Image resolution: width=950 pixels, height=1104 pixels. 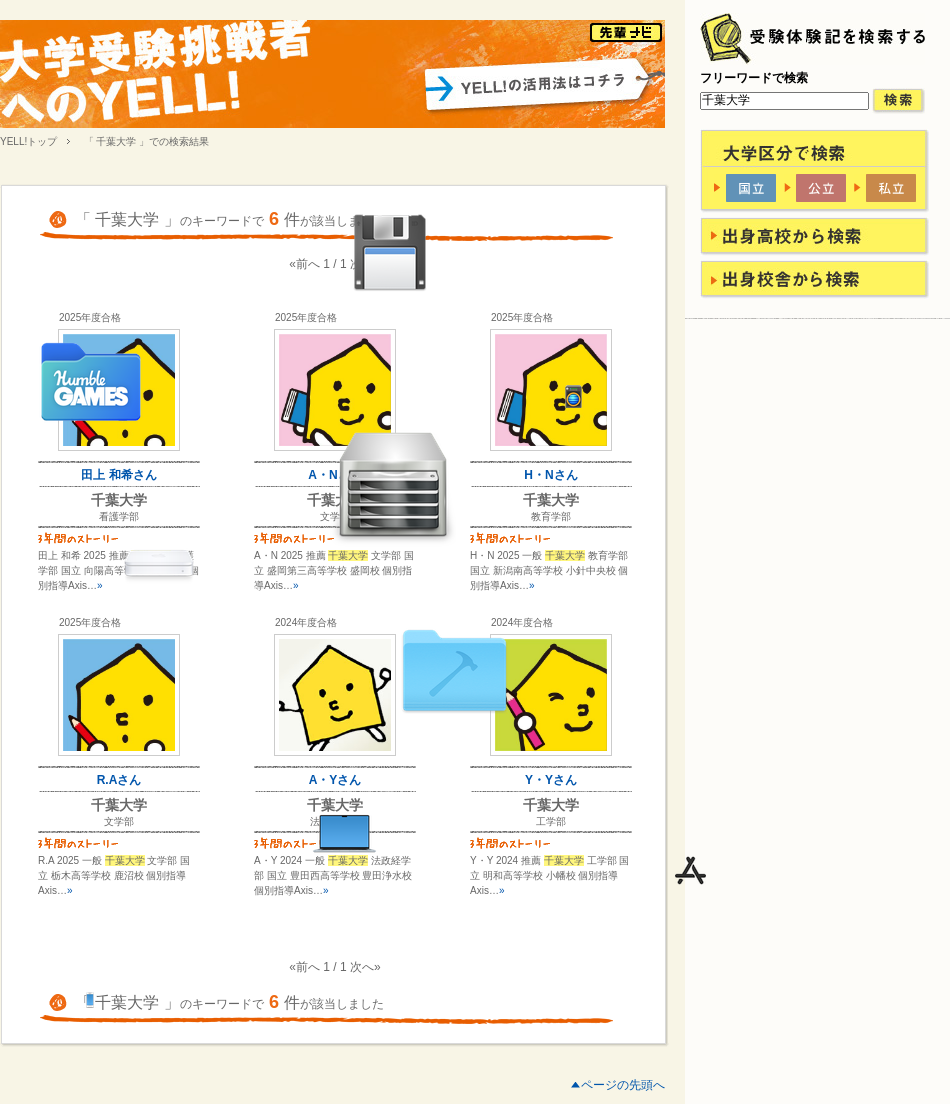 What do you see at coordinates (90, 384) in the screenshot?
I see `open humble games folder` at bounding box center [90, 384].